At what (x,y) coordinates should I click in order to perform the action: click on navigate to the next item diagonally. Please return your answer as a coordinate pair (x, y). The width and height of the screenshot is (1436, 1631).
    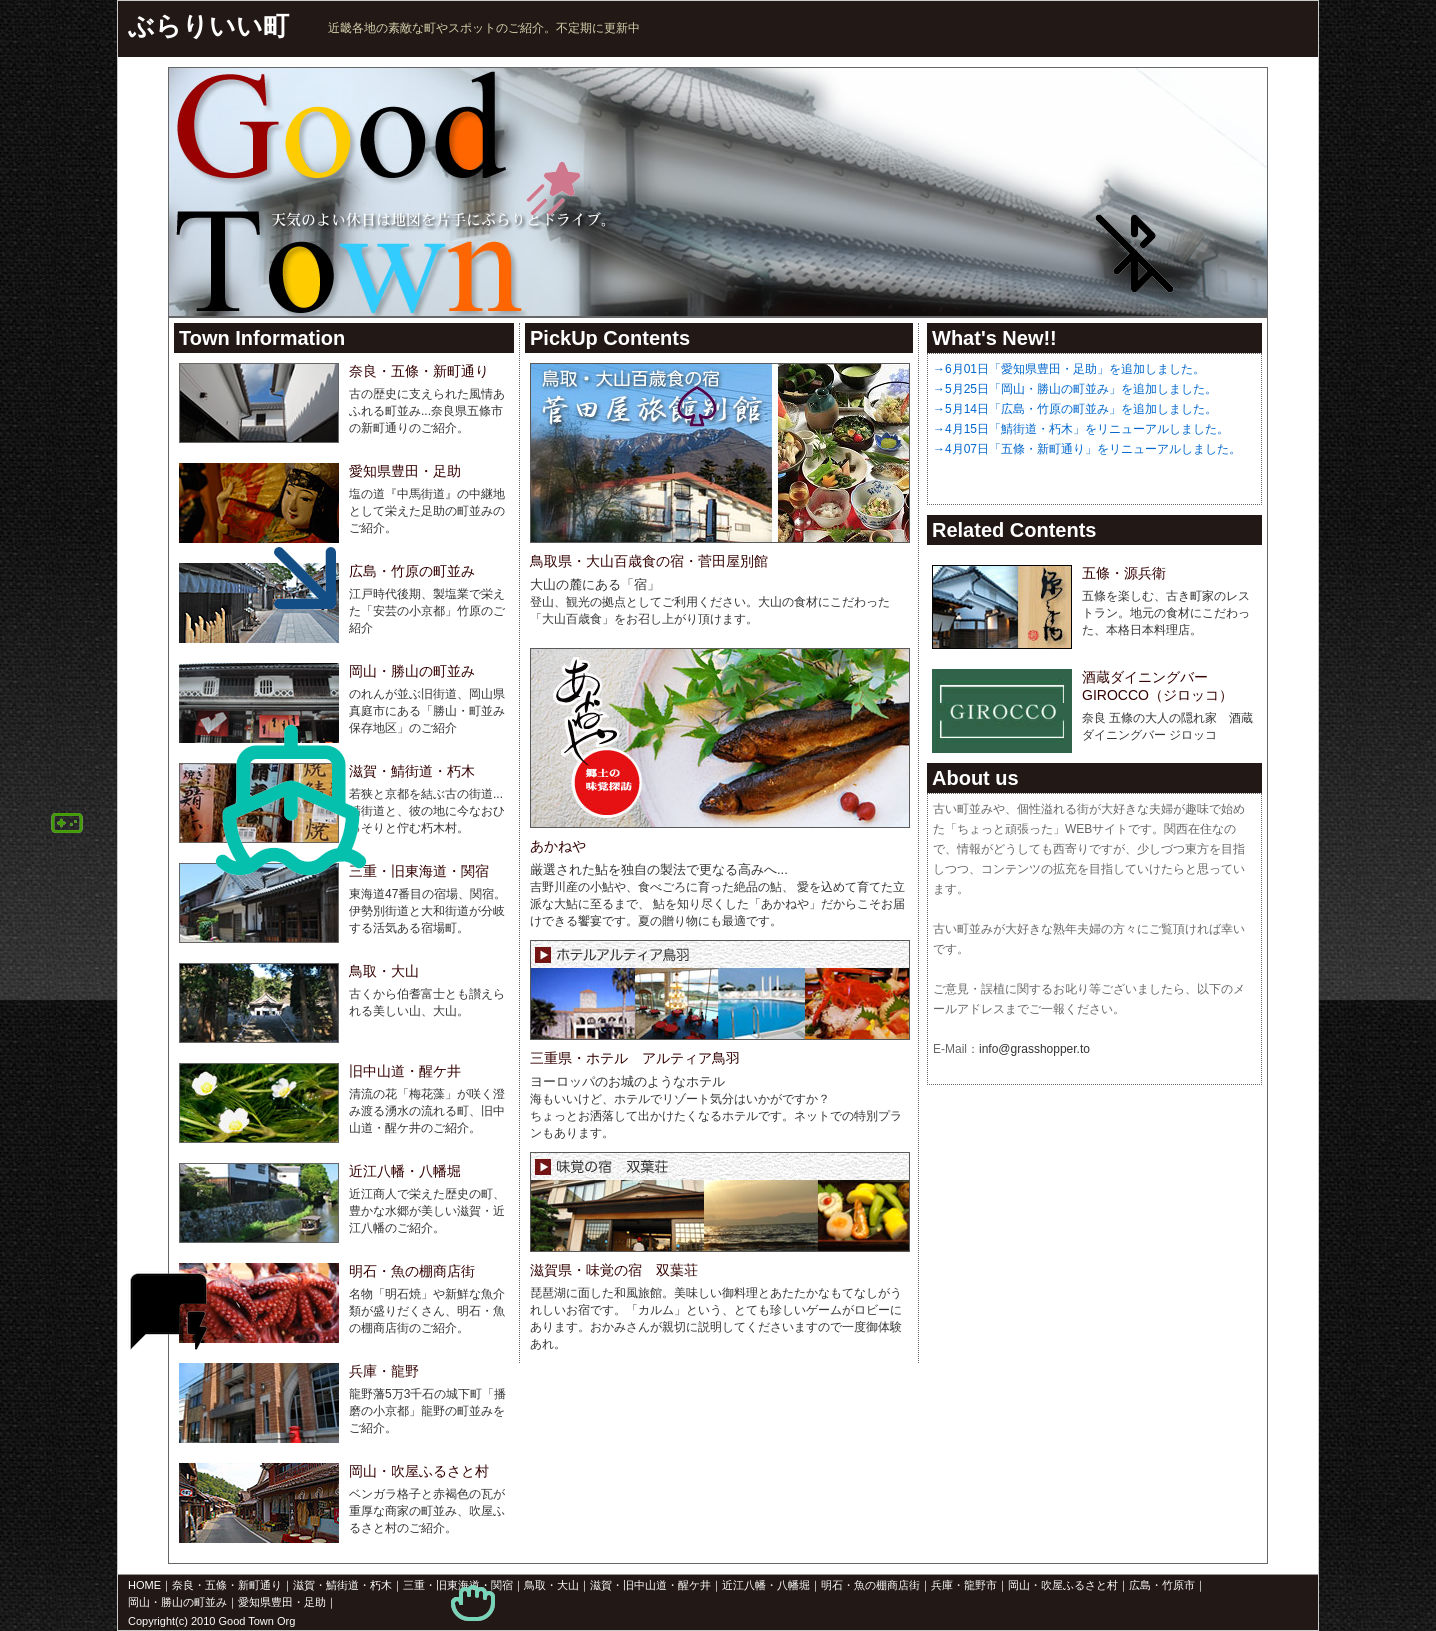
    Looking at the image, I should click on (305, 578).